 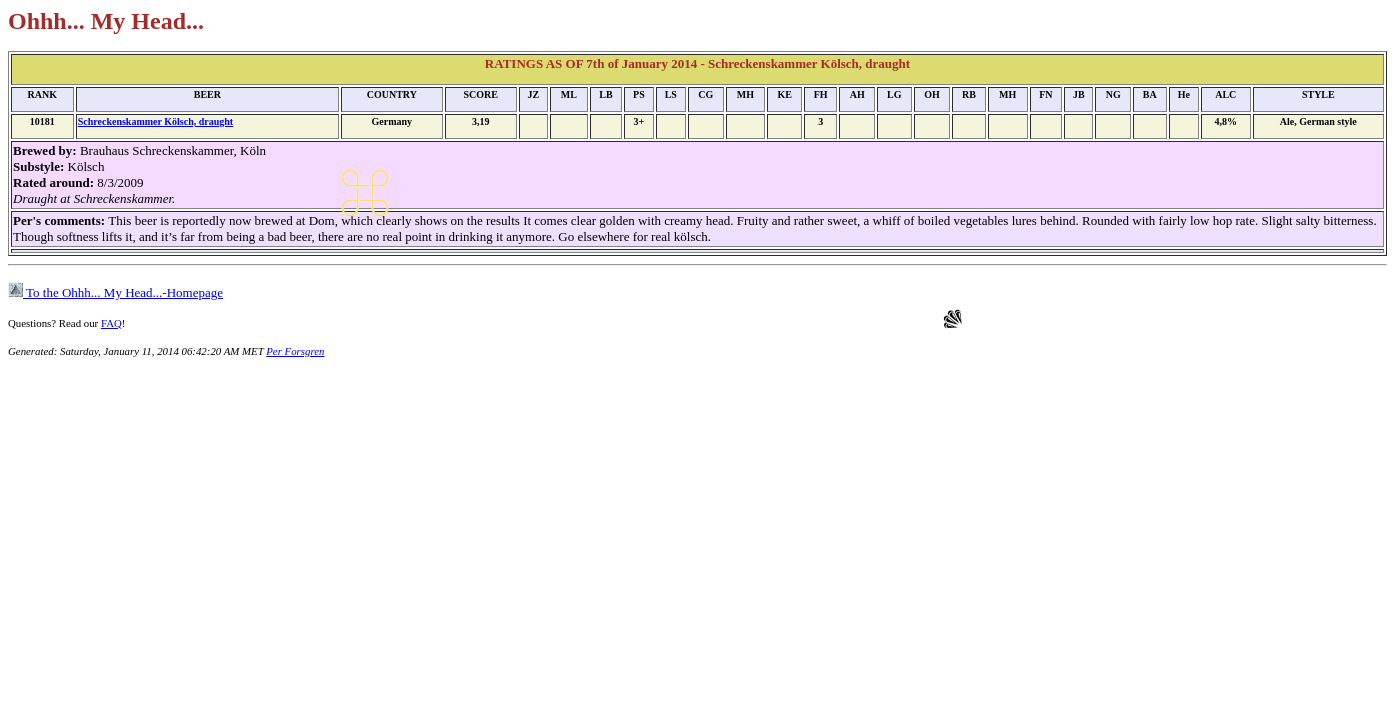 I want to click on command key modifier (mac keyboard shortcut), so click(x=365, y=193).